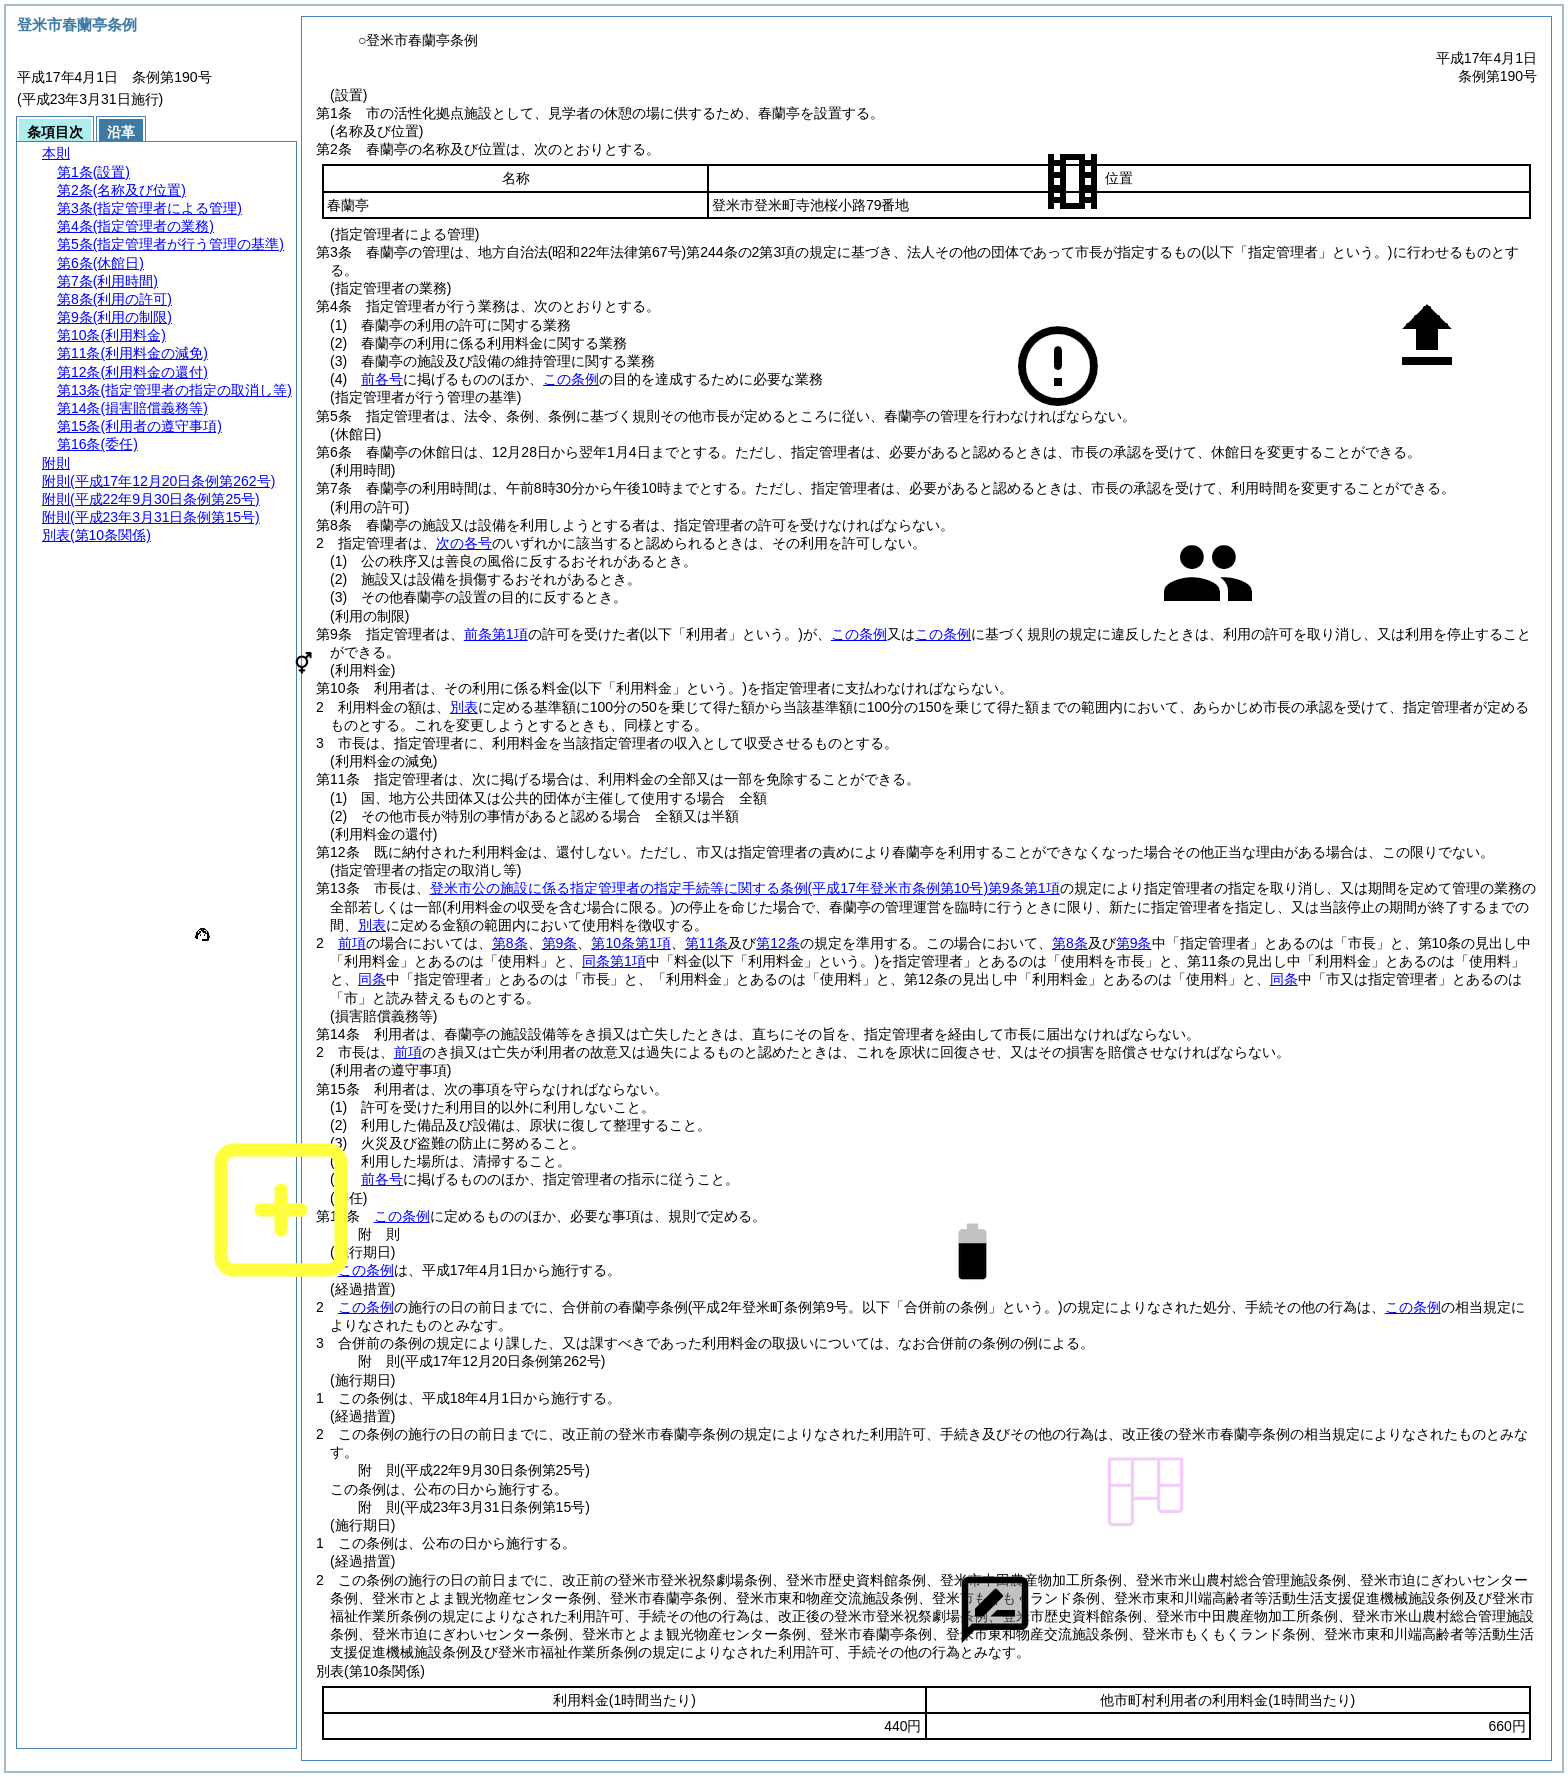 The height and width of the screenshot is (1777, 1568). What do you see at coordinates (302, 663) in the screenshot?
I see `indicates gender options or selection` at bounding box center [302, 663].